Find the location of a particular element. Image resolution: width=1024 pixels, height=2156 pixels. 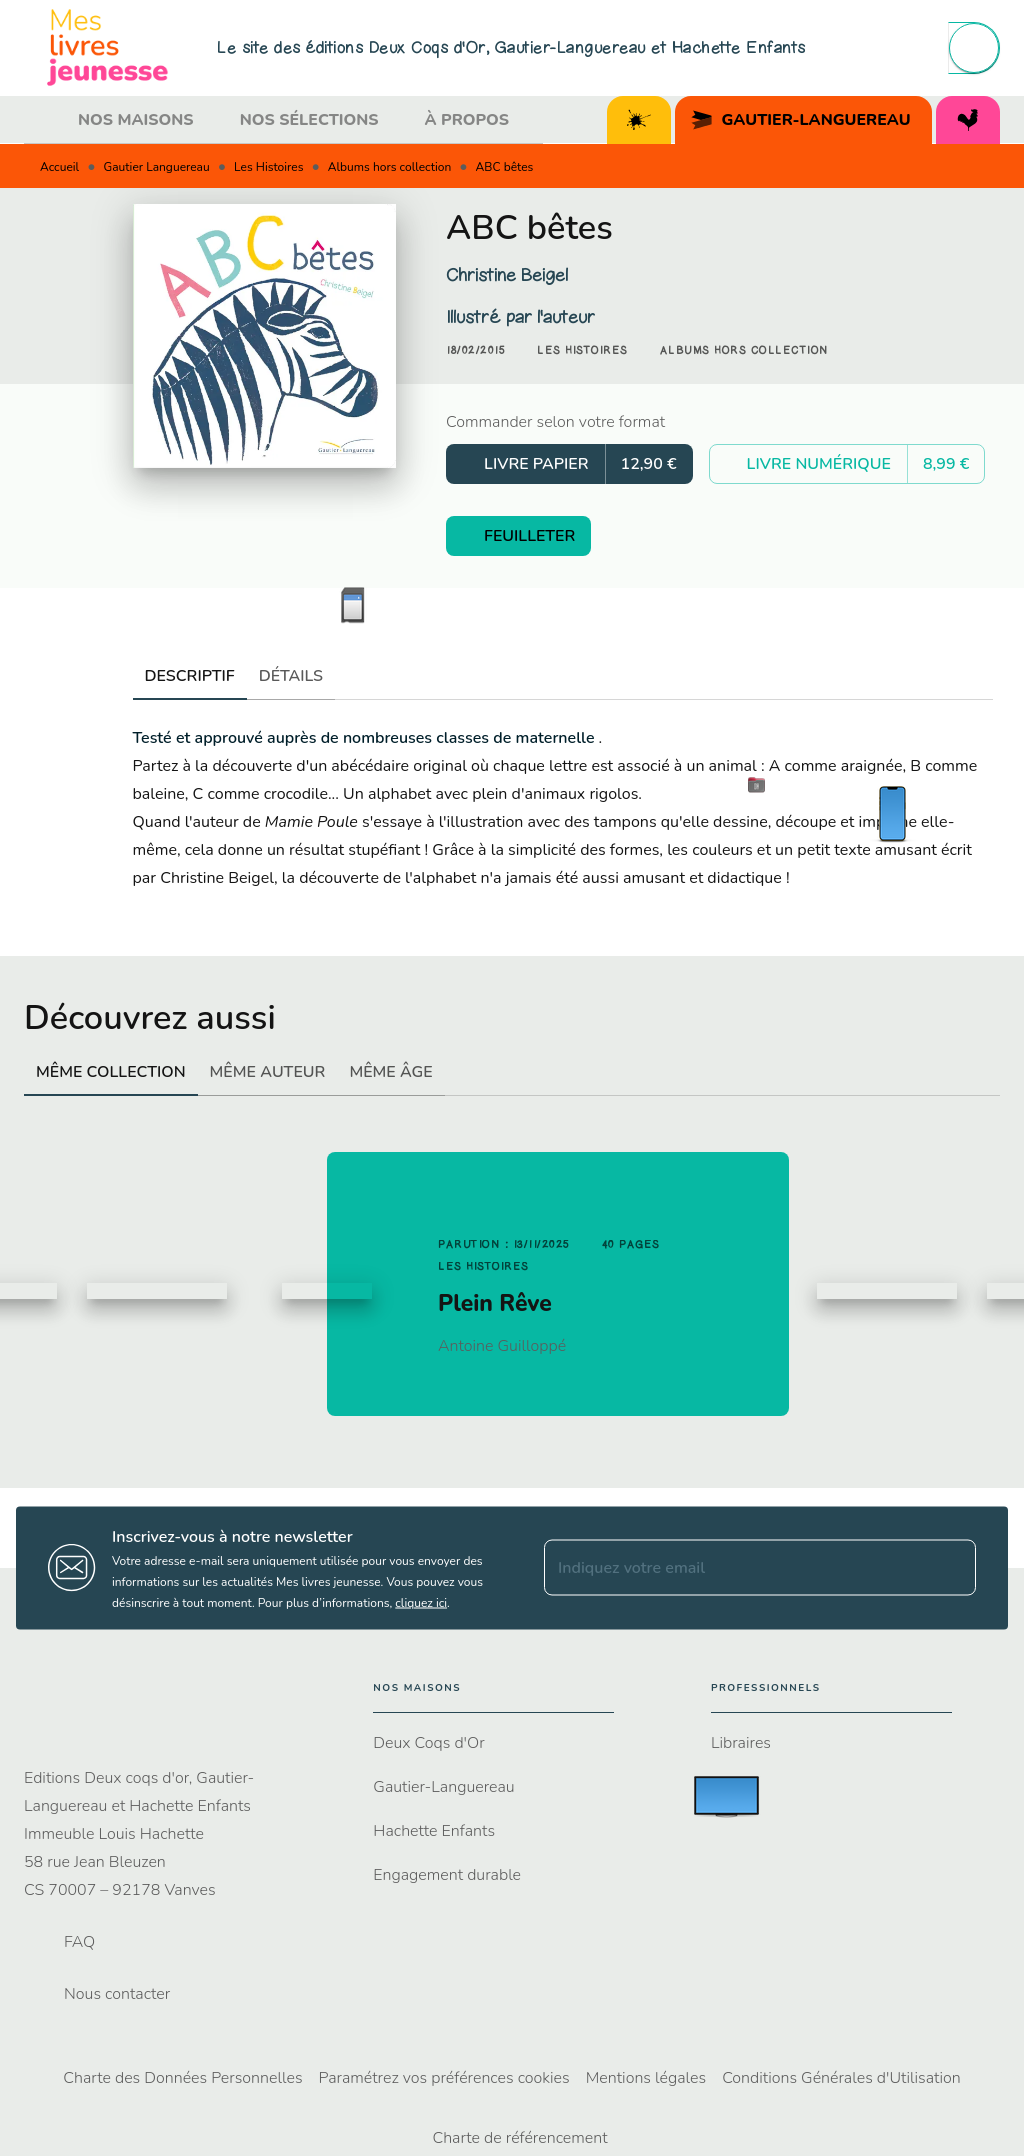

external display or monitor connected is located at coordinates (726, 1795).